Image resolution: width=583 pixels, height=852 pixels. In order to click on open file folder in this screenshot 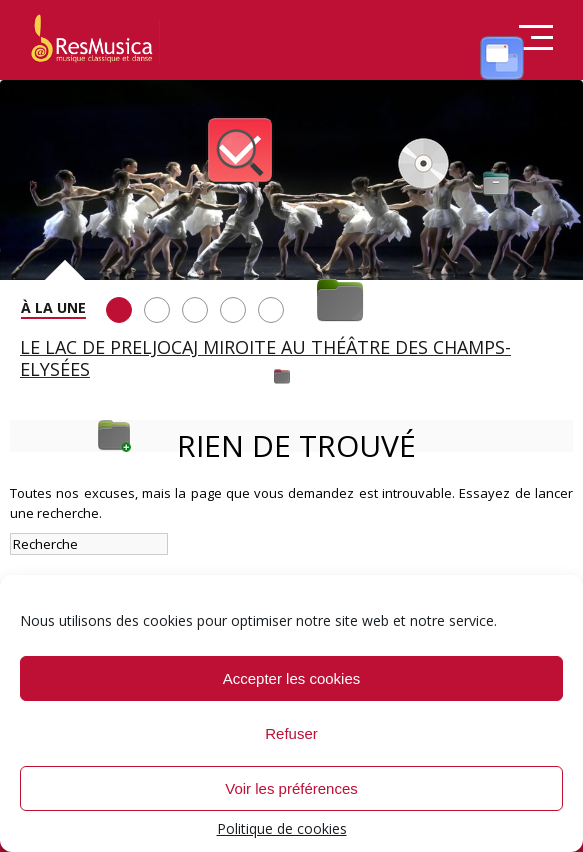, I will do `click(282, 376)`.